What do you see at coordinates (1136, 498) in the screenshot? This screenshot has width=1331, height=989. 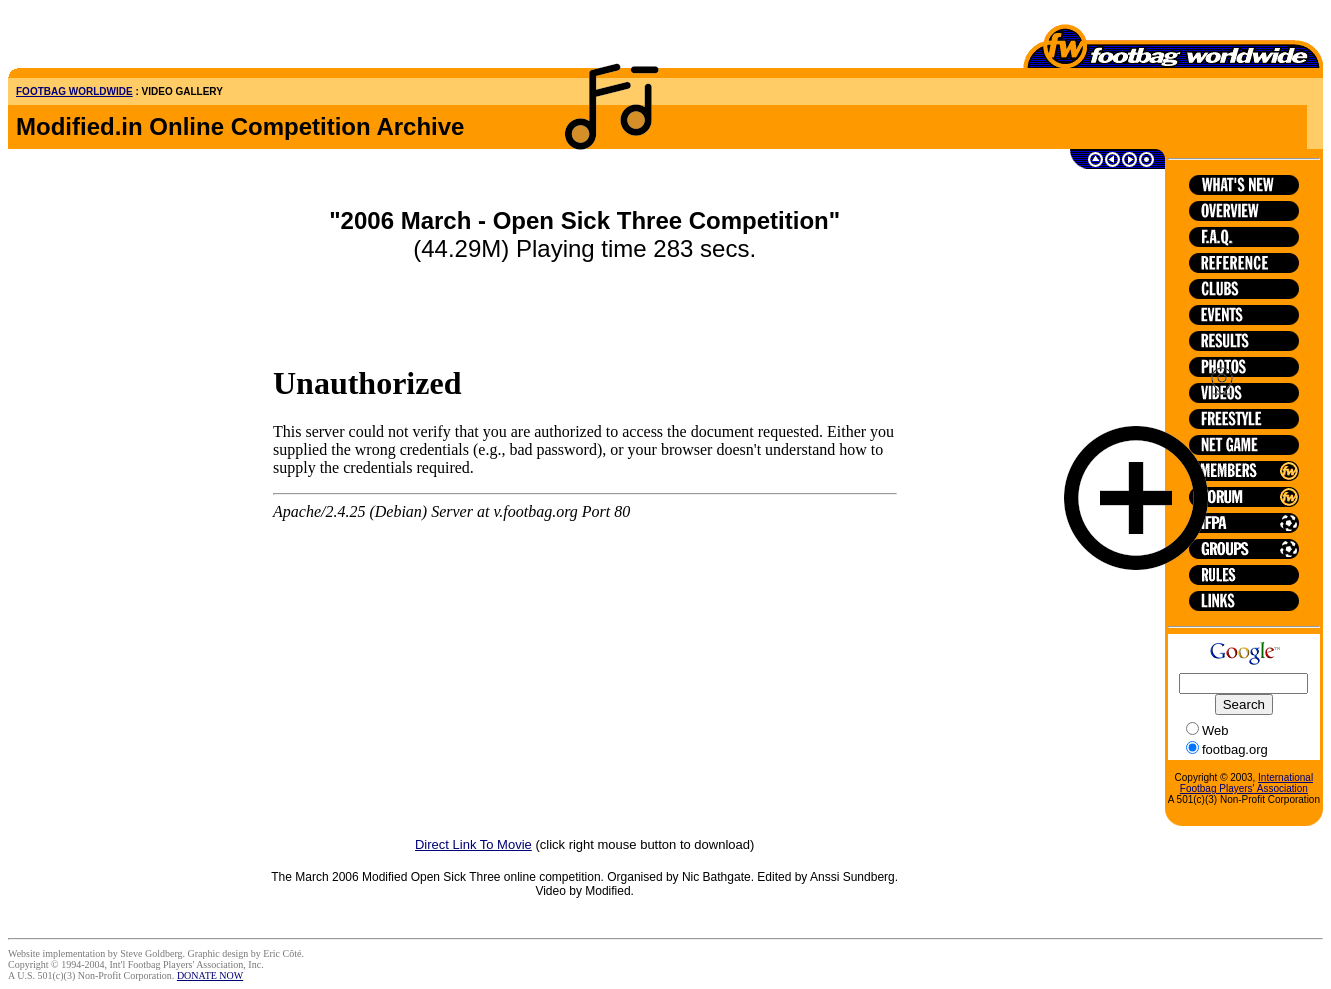 I see `add a new item` at bounding box center [1136, 498].